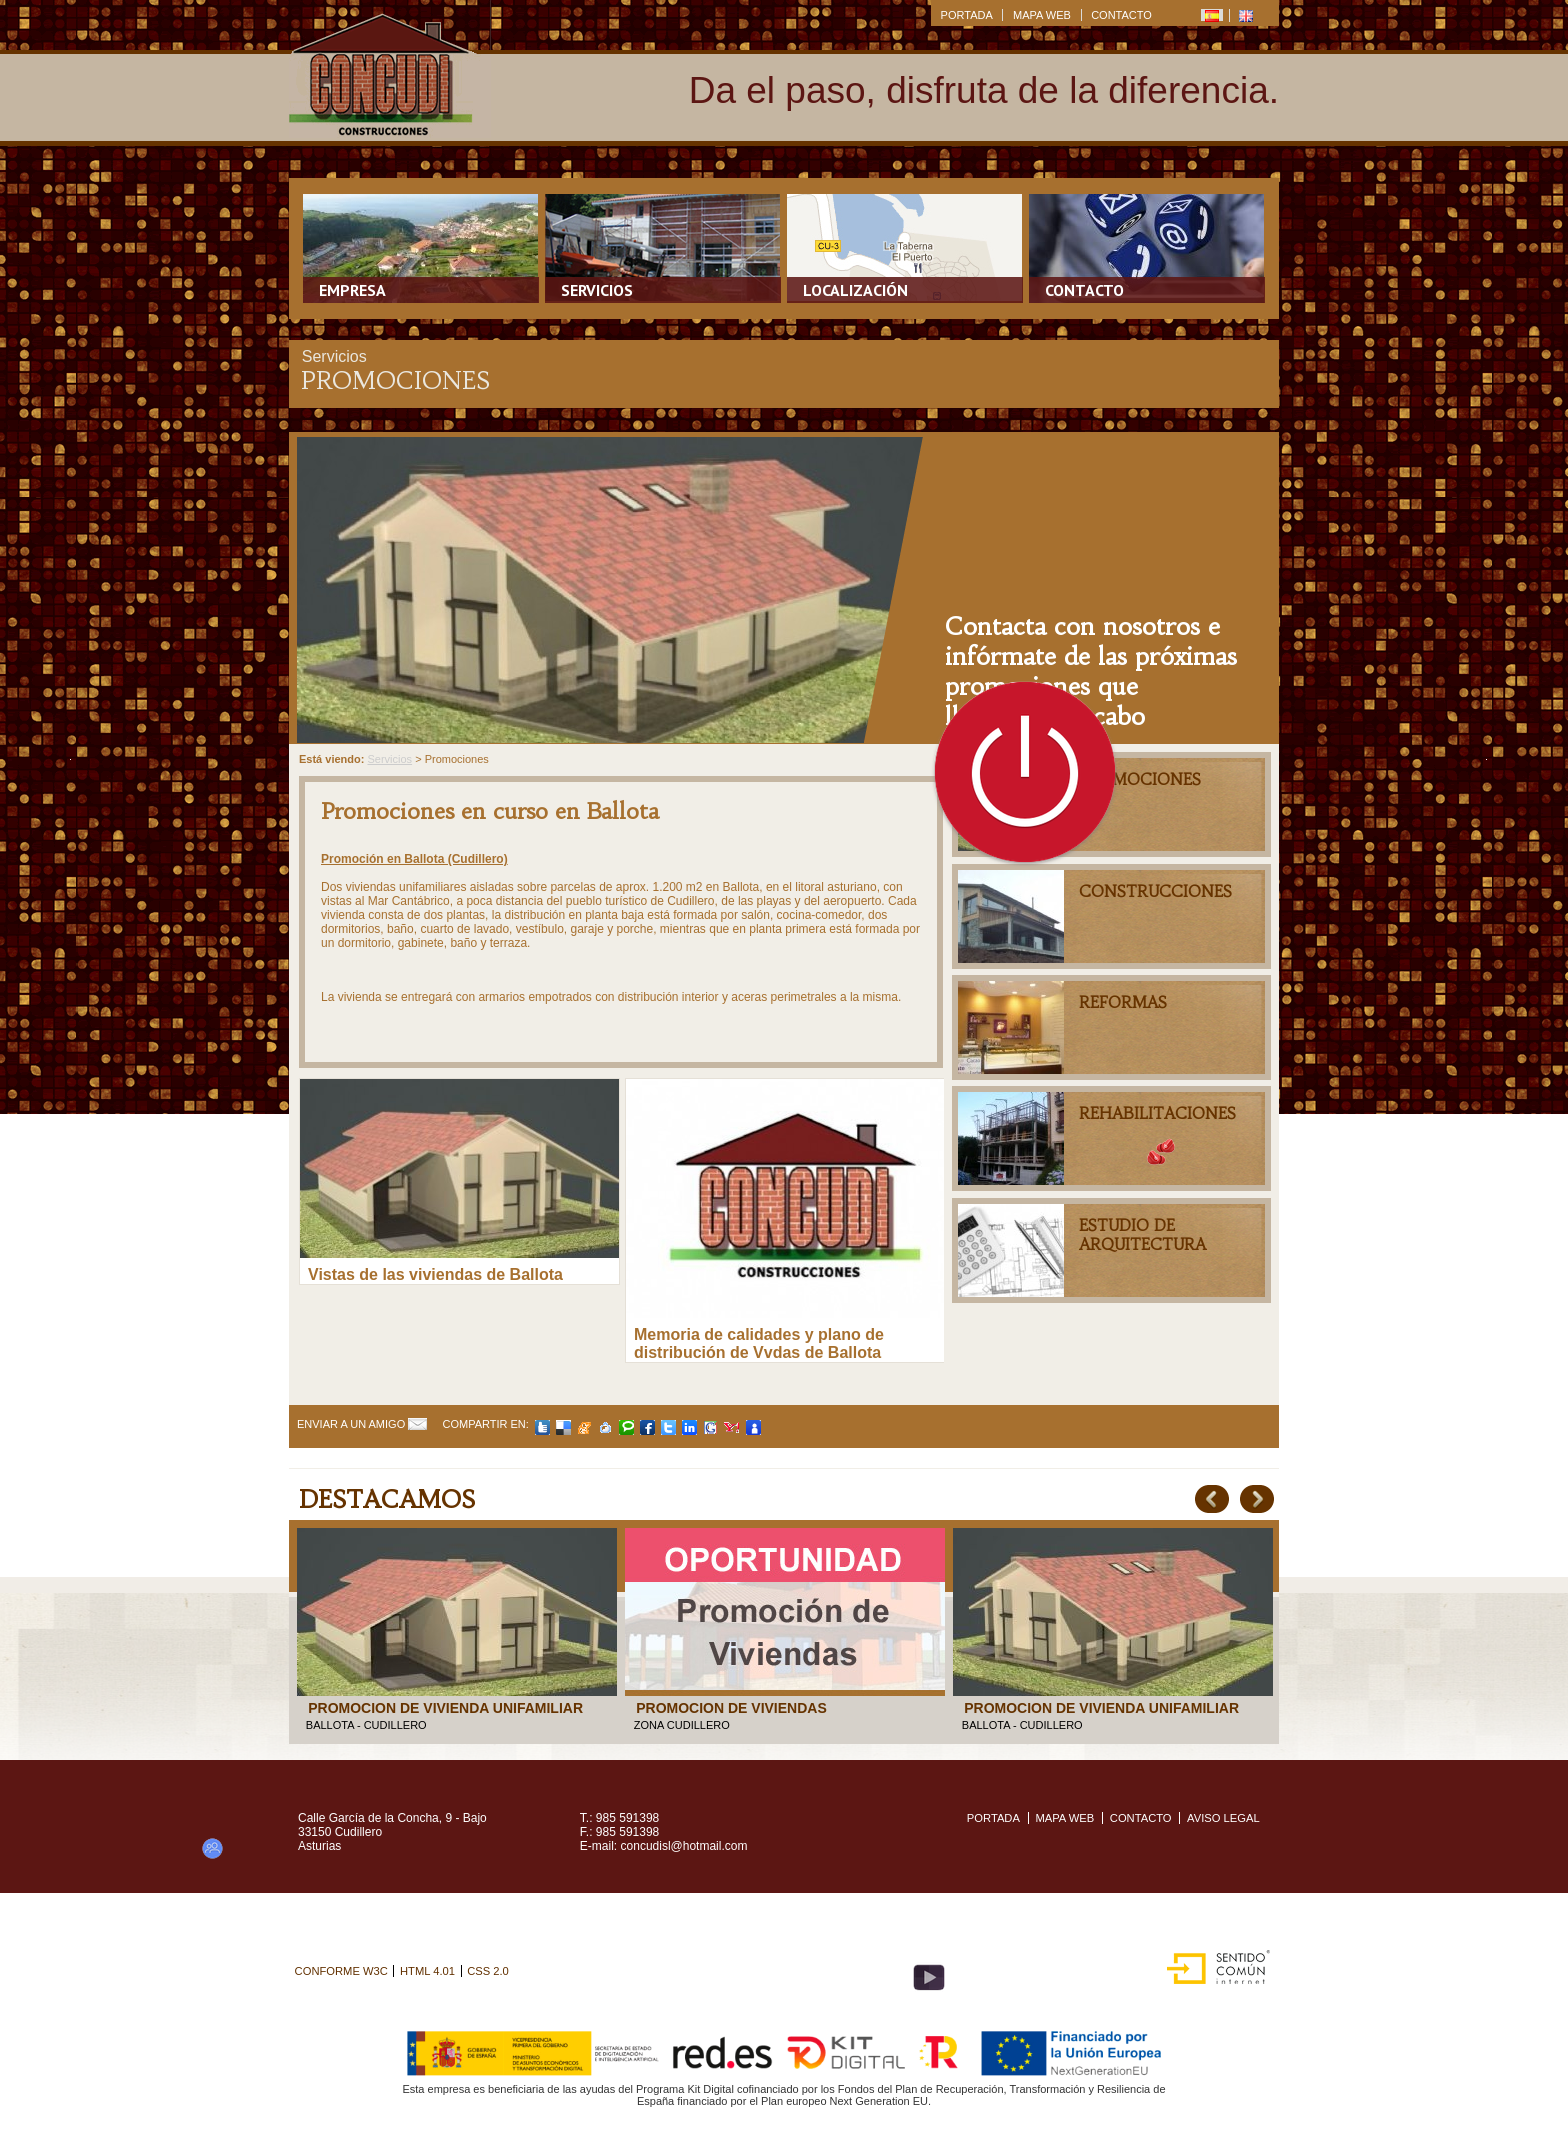 This screenshot has height=2139, width=1568. Describe the element at coordinates (1025, 772) in the screenshot. I see `shut down or power off the system` at that location.